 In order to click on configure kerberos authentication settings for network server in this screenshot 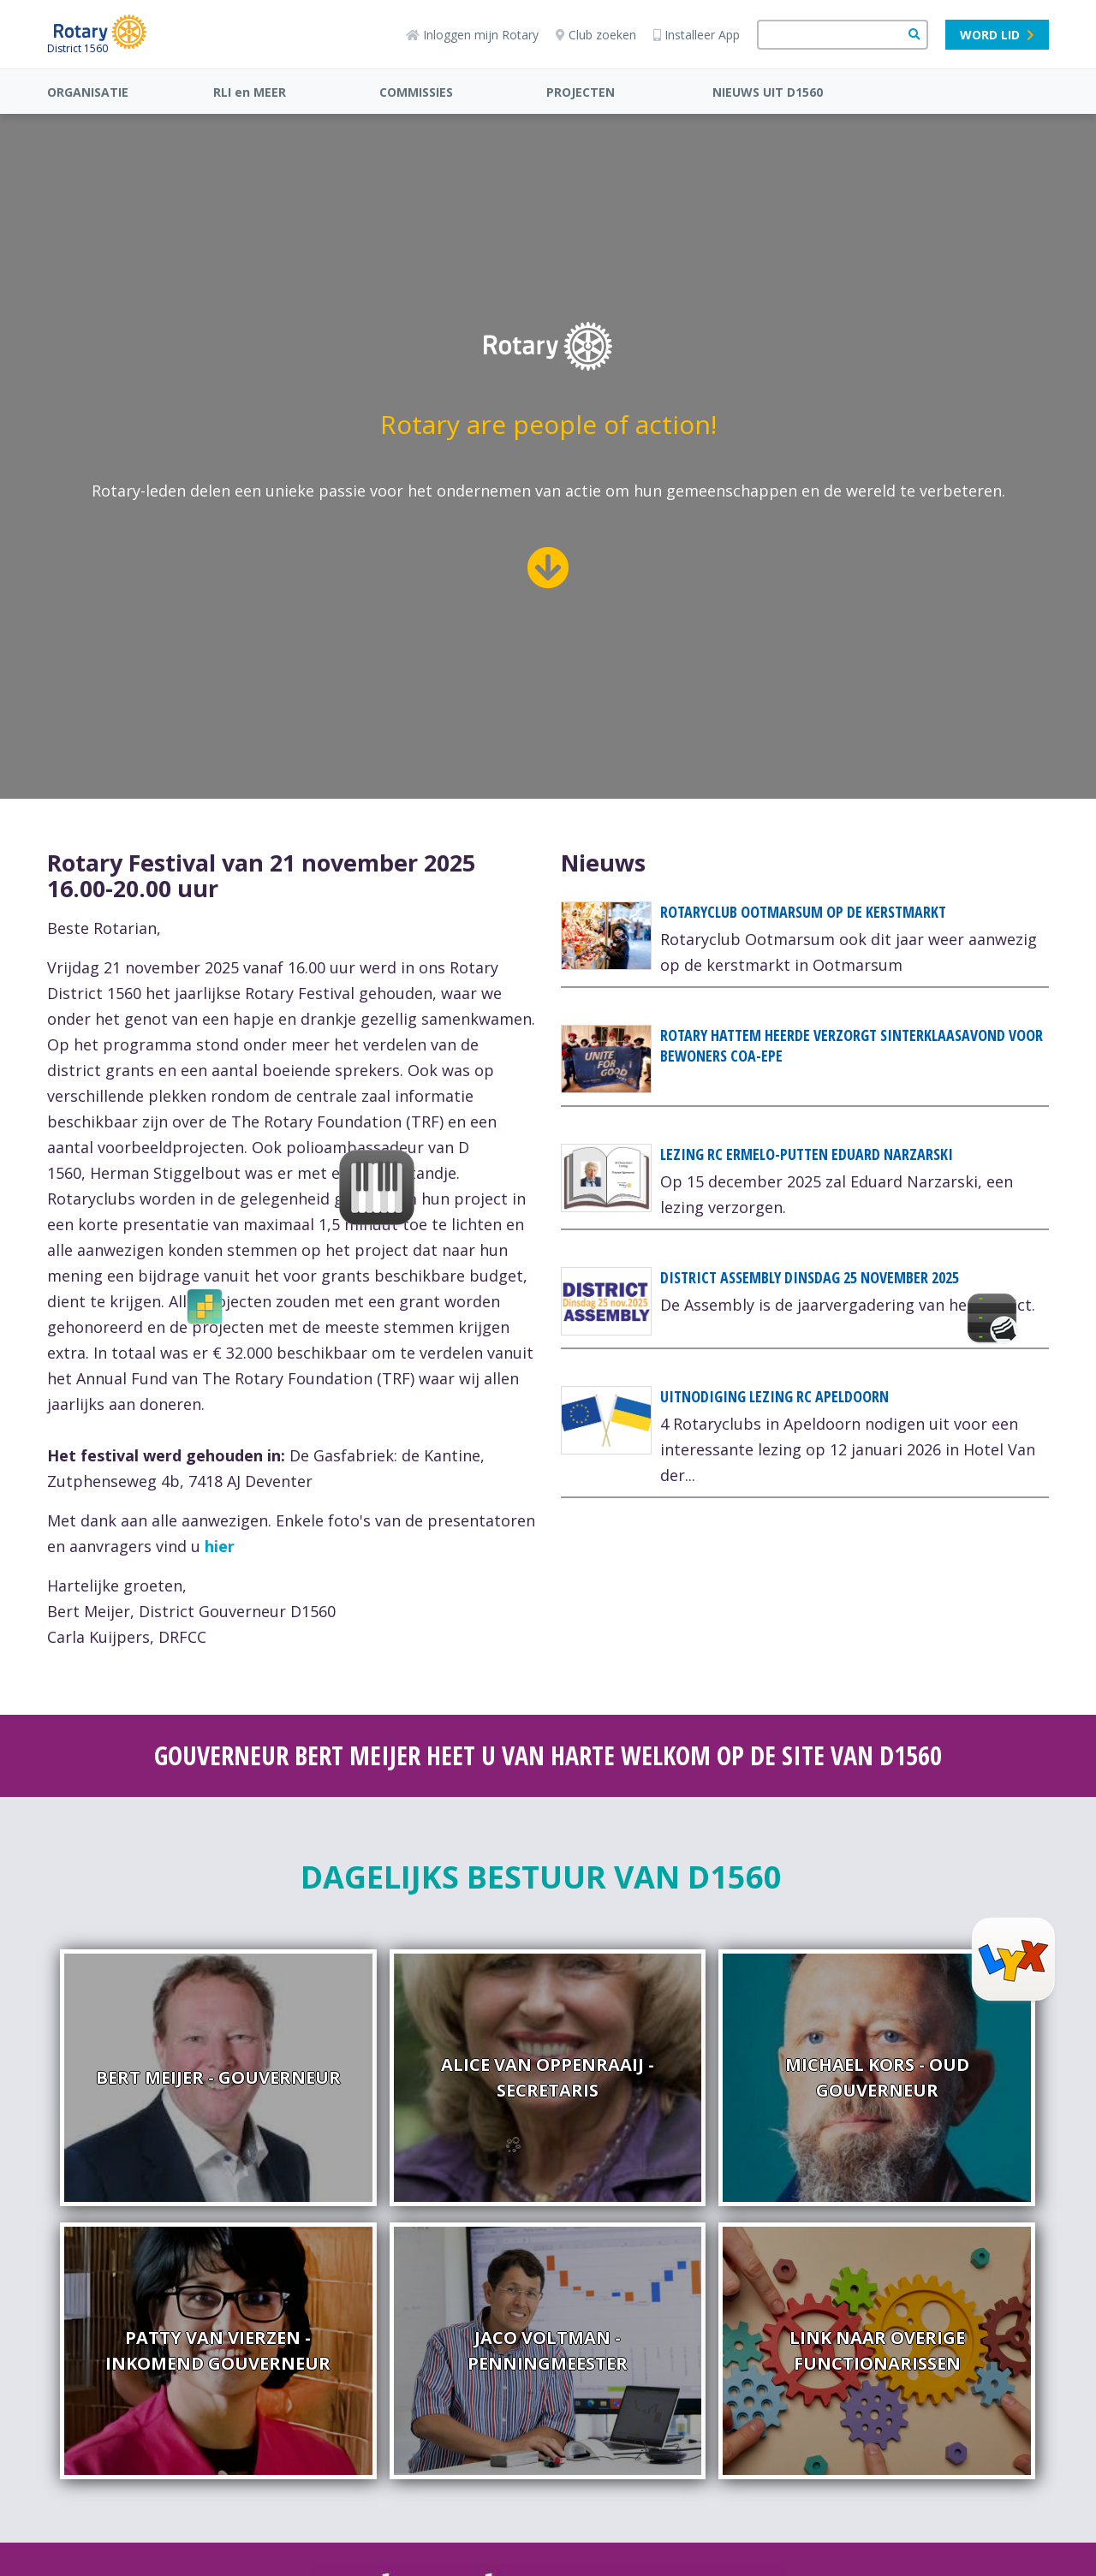, I will do `click(992, 1318)`.